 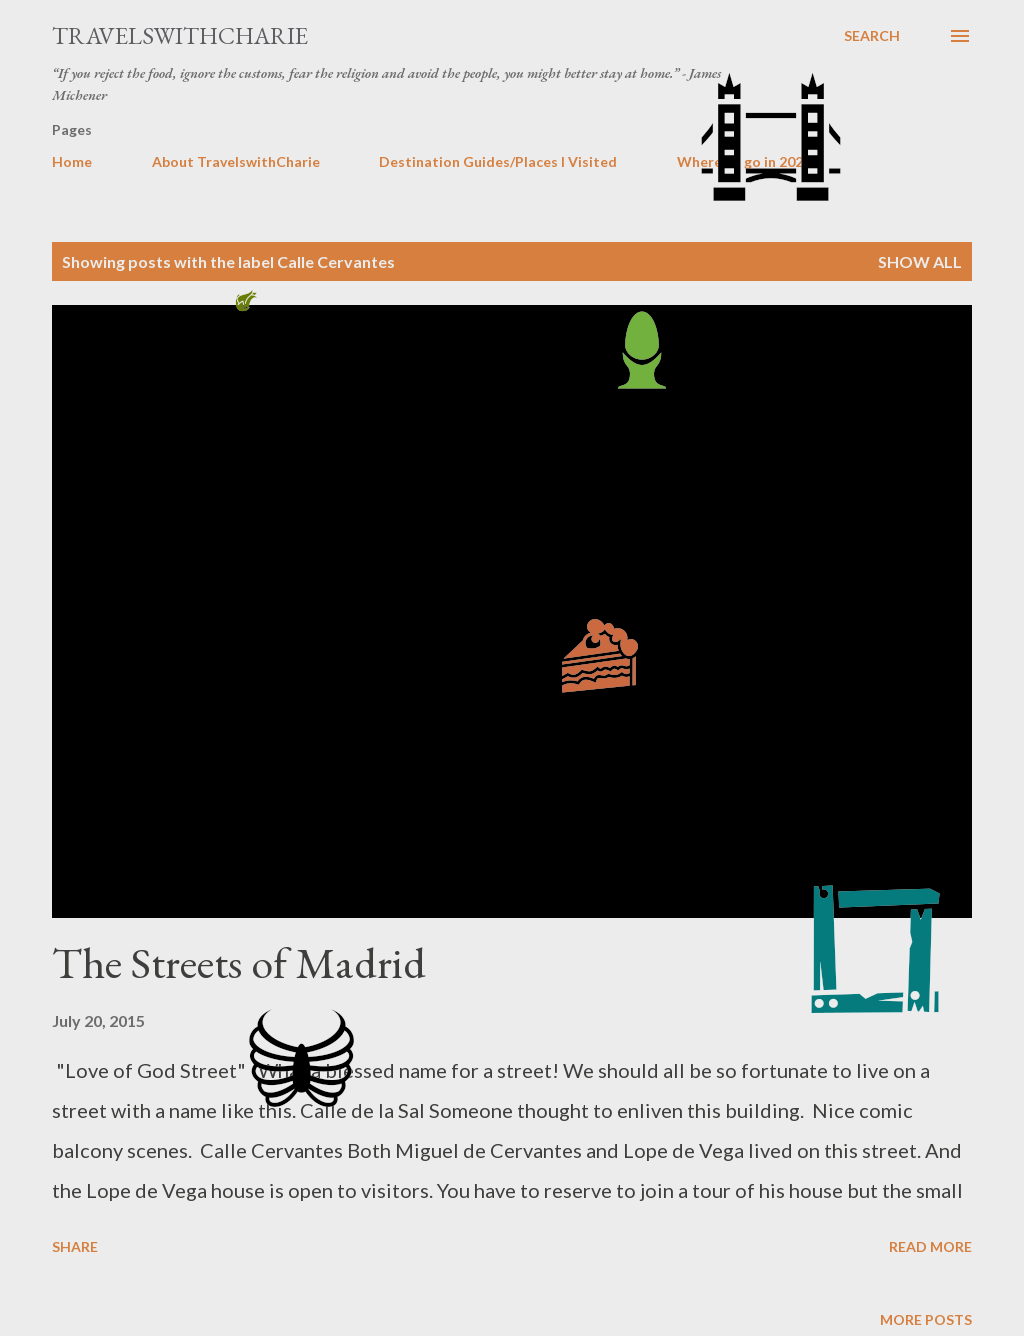 What do you see at coordinates (771, 134) in the screenshot?
I see `view London landmarks or attractions` at bounding box center [771, 134].